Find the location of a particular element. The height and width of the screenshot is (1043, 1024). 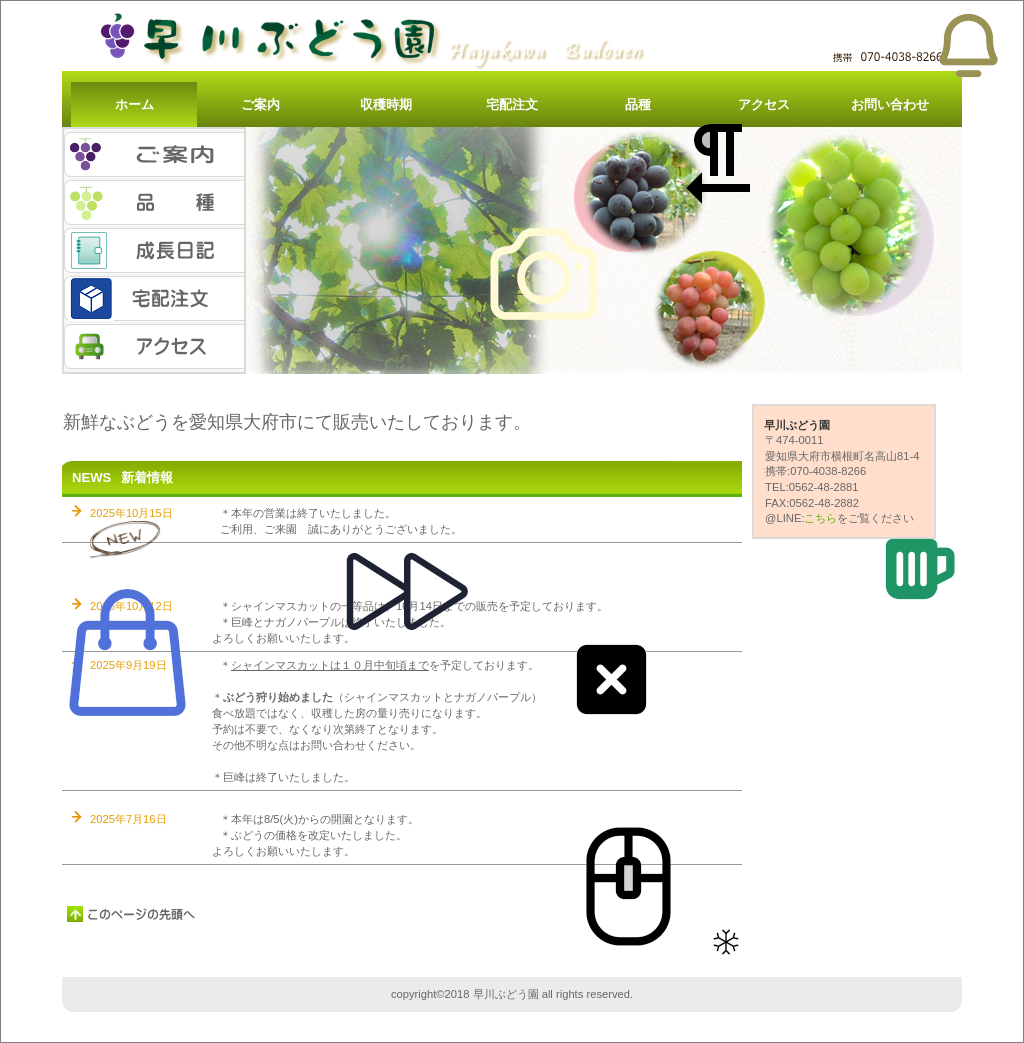

browse nearby bars or pubs is located at coordinates (916, 569).